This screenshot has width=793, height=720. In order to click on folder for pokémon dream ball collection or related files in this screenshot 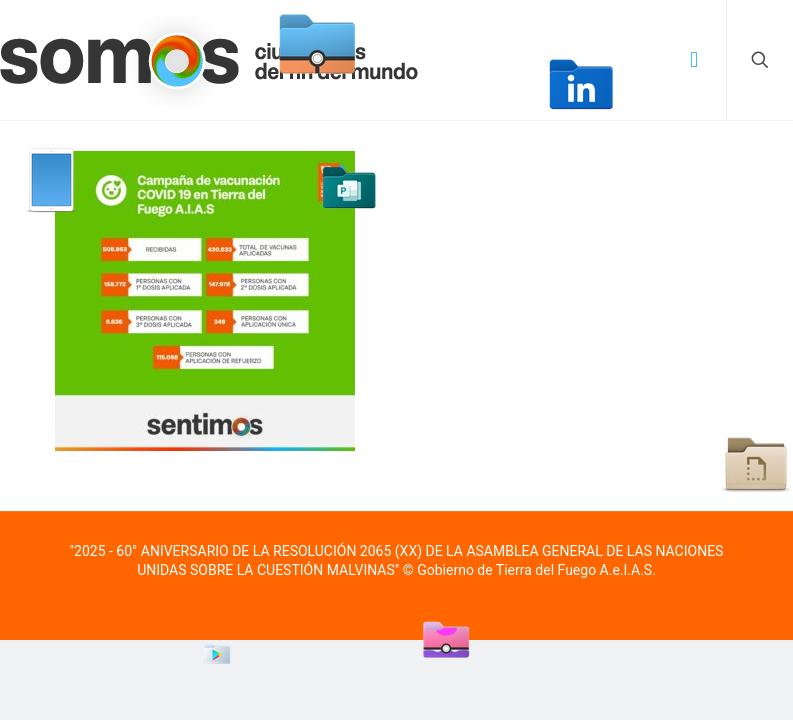, I will do `click(446, 641)`.